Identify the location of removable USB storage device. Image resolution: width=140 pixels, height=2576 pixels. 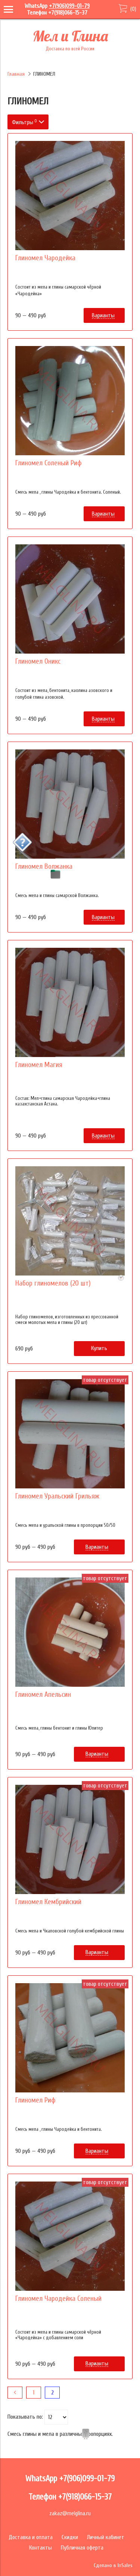
(85, 2434).